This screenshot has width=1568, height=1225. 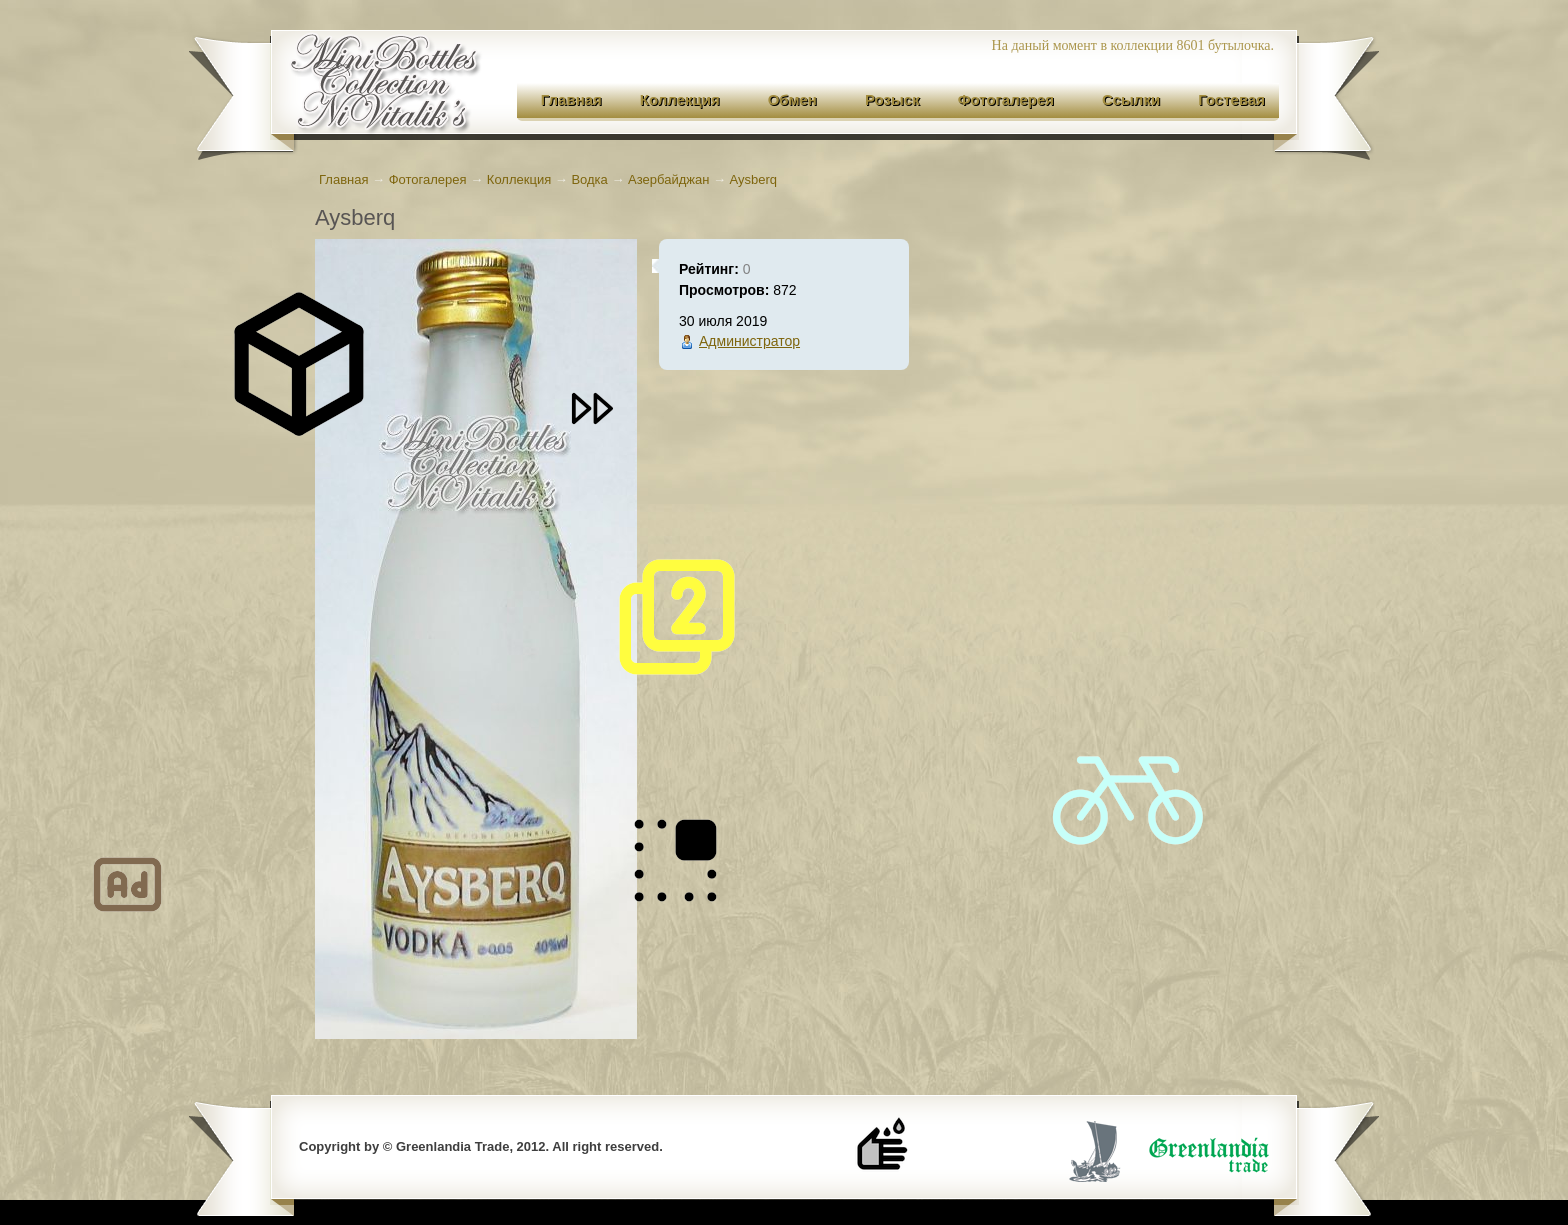 I want to click on indicates a handwashing station or restroom nearby, so click(x=883, y=1143).